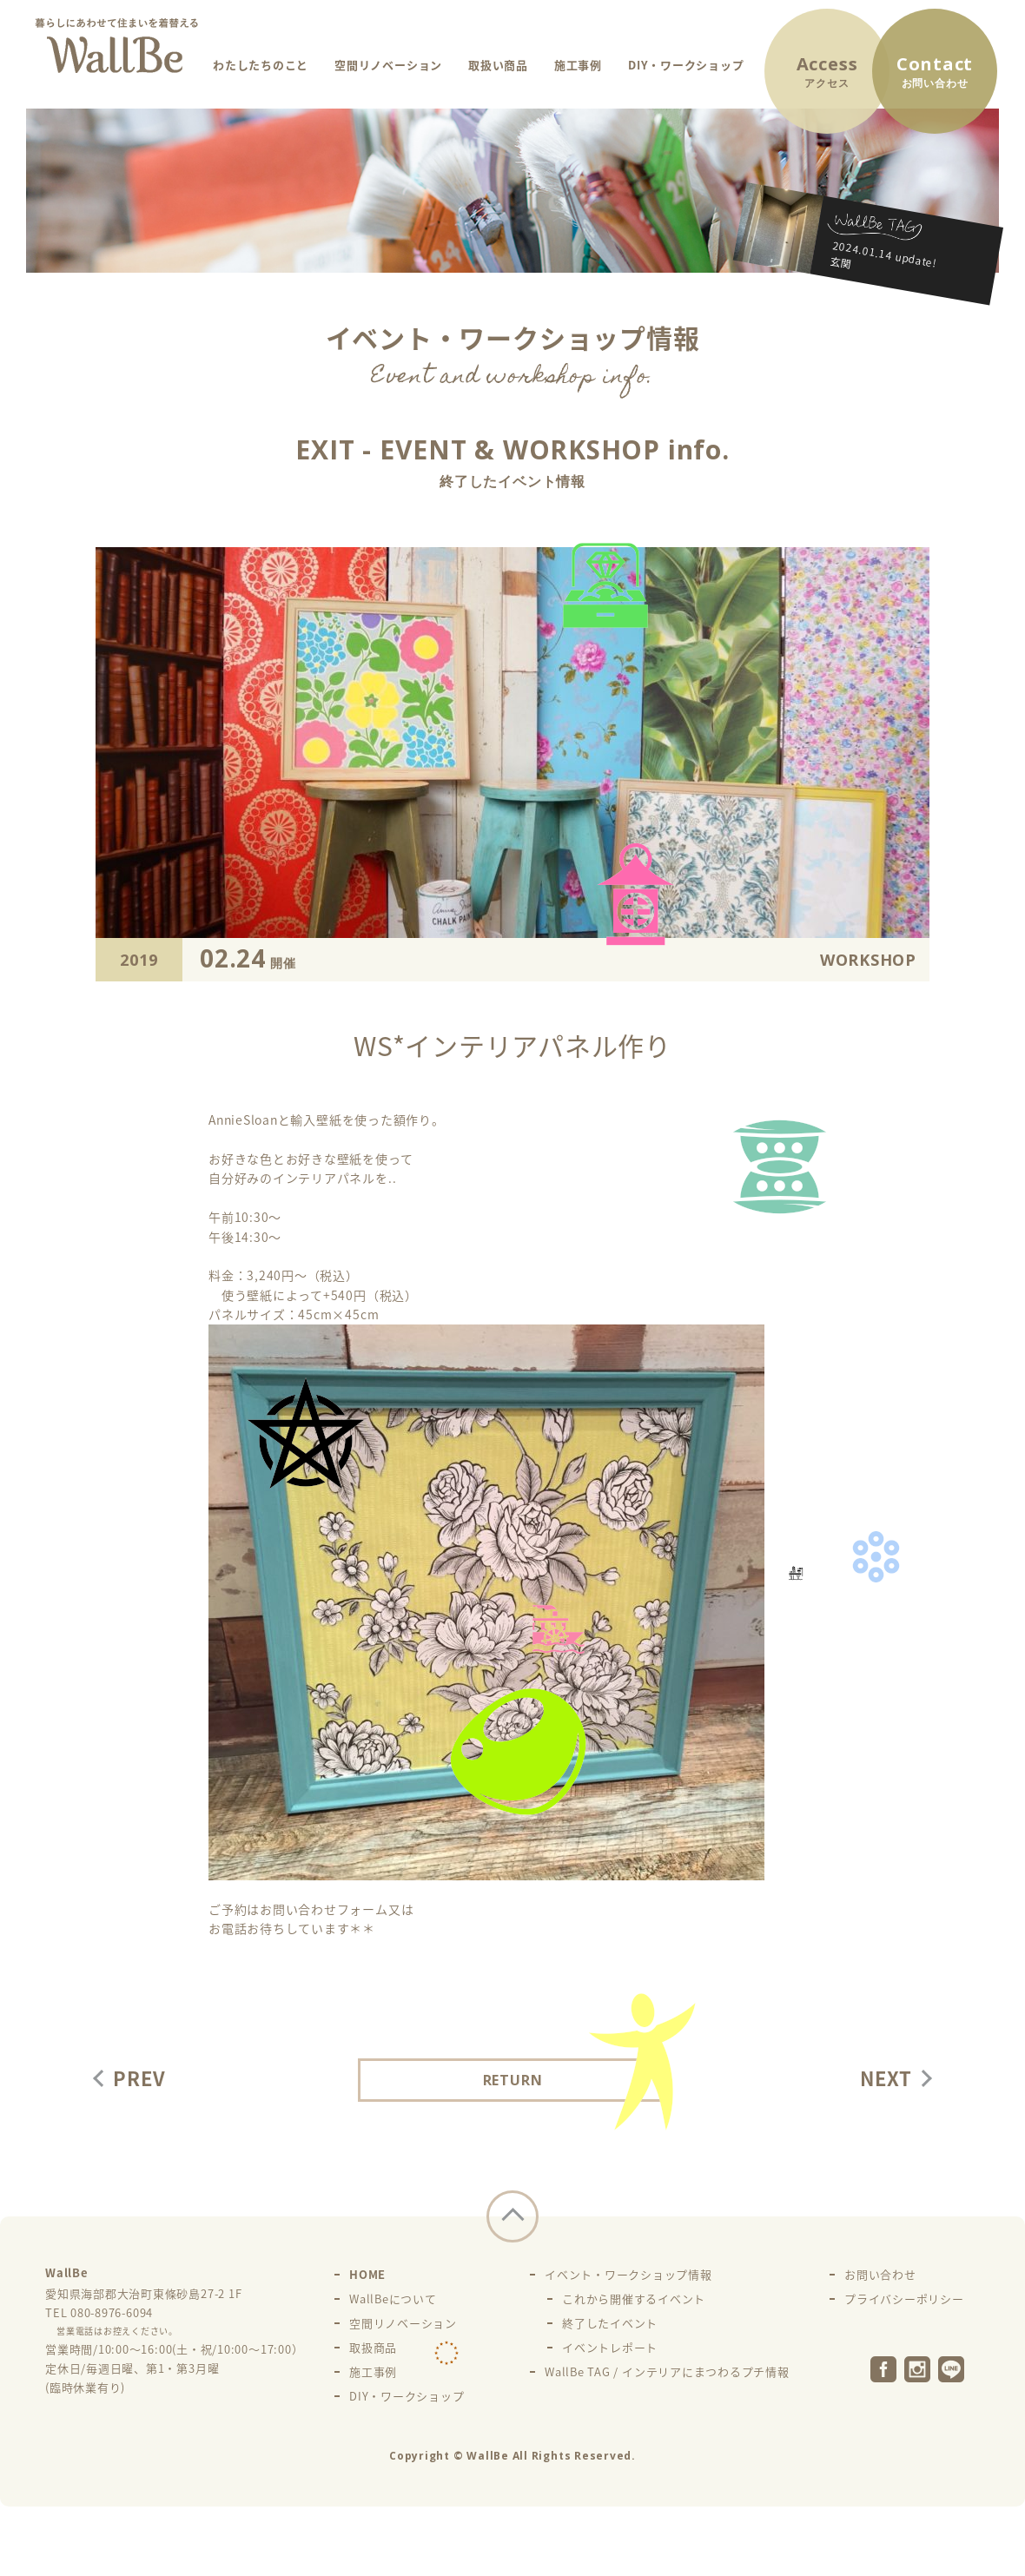 The height and width of the screenshot is (2576, 1025). What do you see at coordinates (446, 2353) in the screenshot?
I see `select european union as region or country` at bounding box center [446, 2353].